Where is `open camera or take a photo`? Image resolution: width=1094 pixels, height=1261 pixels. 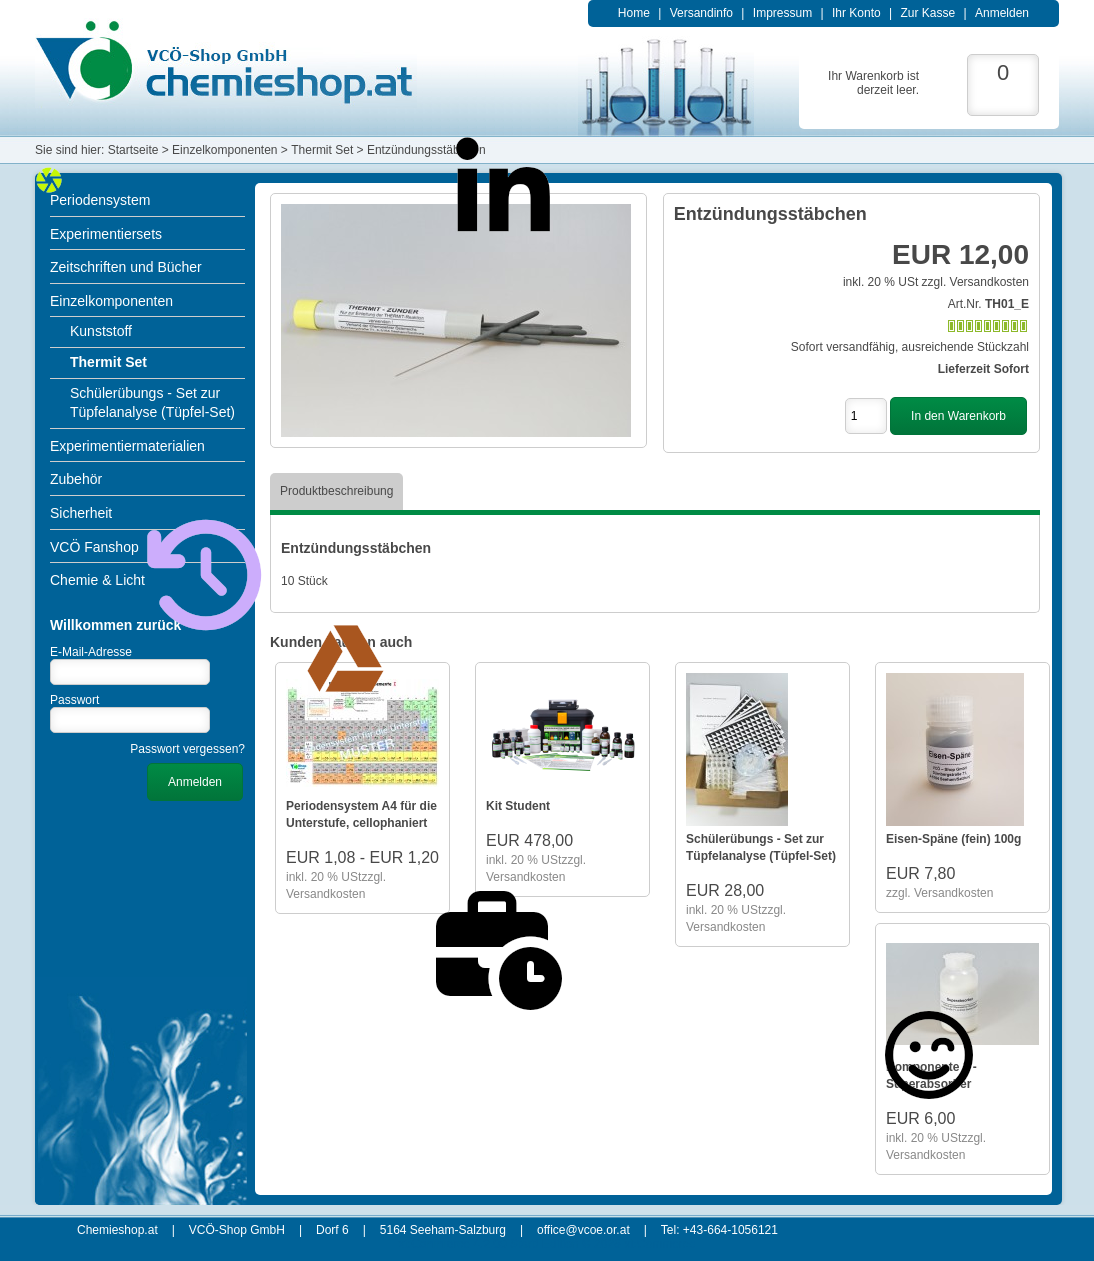 open camera or take a photo is located at coordinates (49, 180).